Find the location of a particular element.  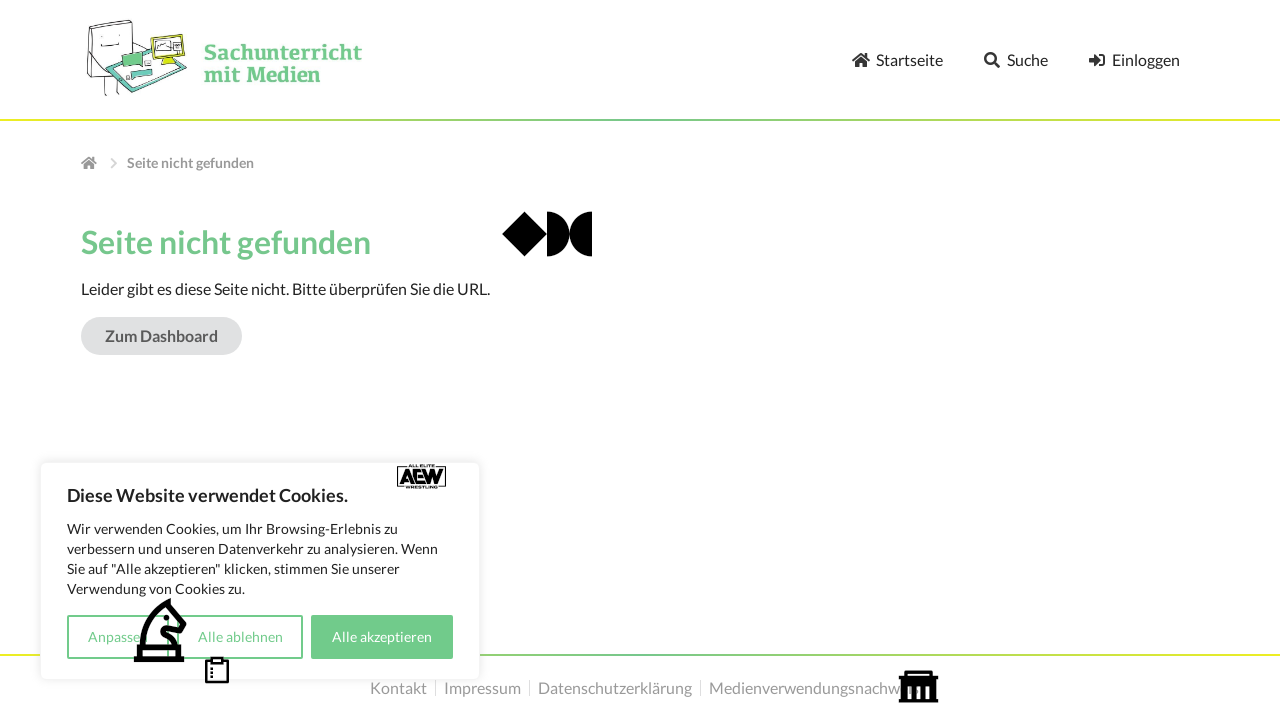

innosoft company logo is located at coordinates (547, 234).